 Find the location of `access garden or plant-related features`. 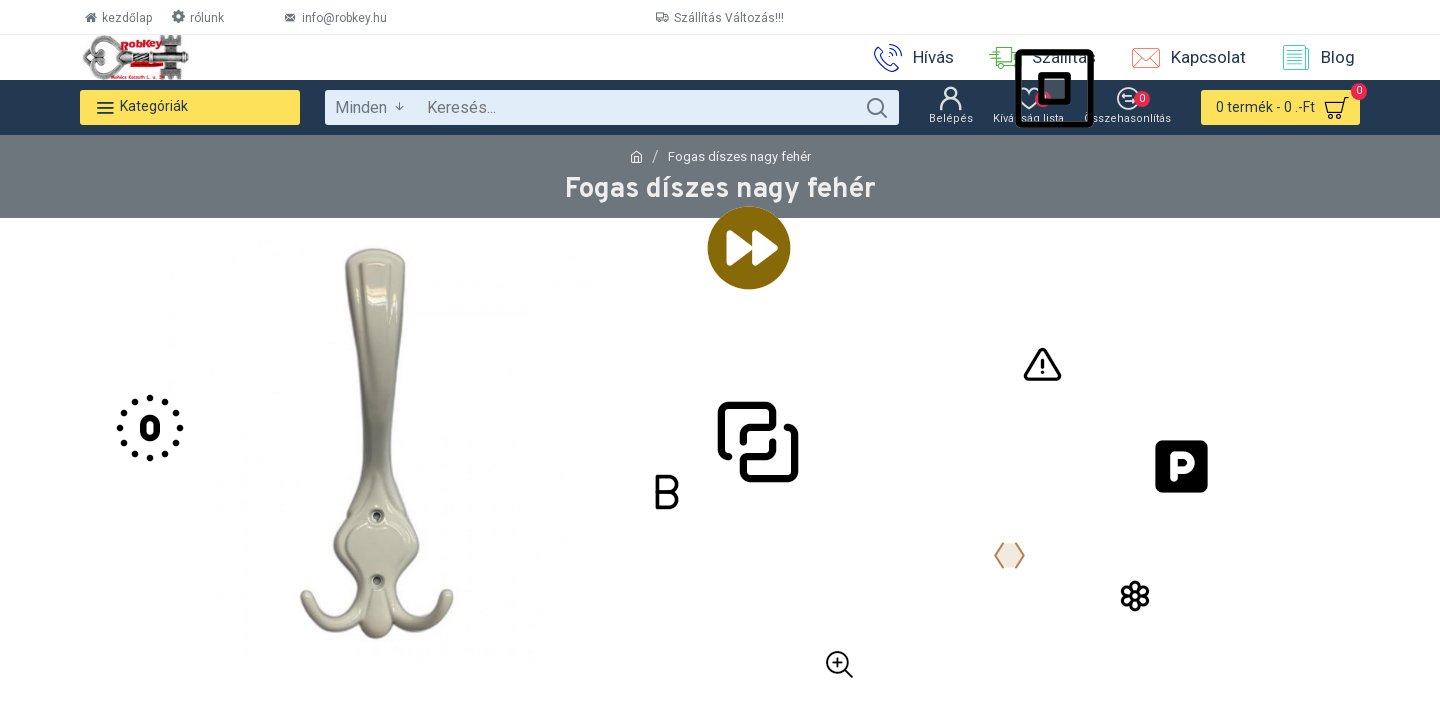

access garden or plant-related features is located at coordinates (1135, 596).